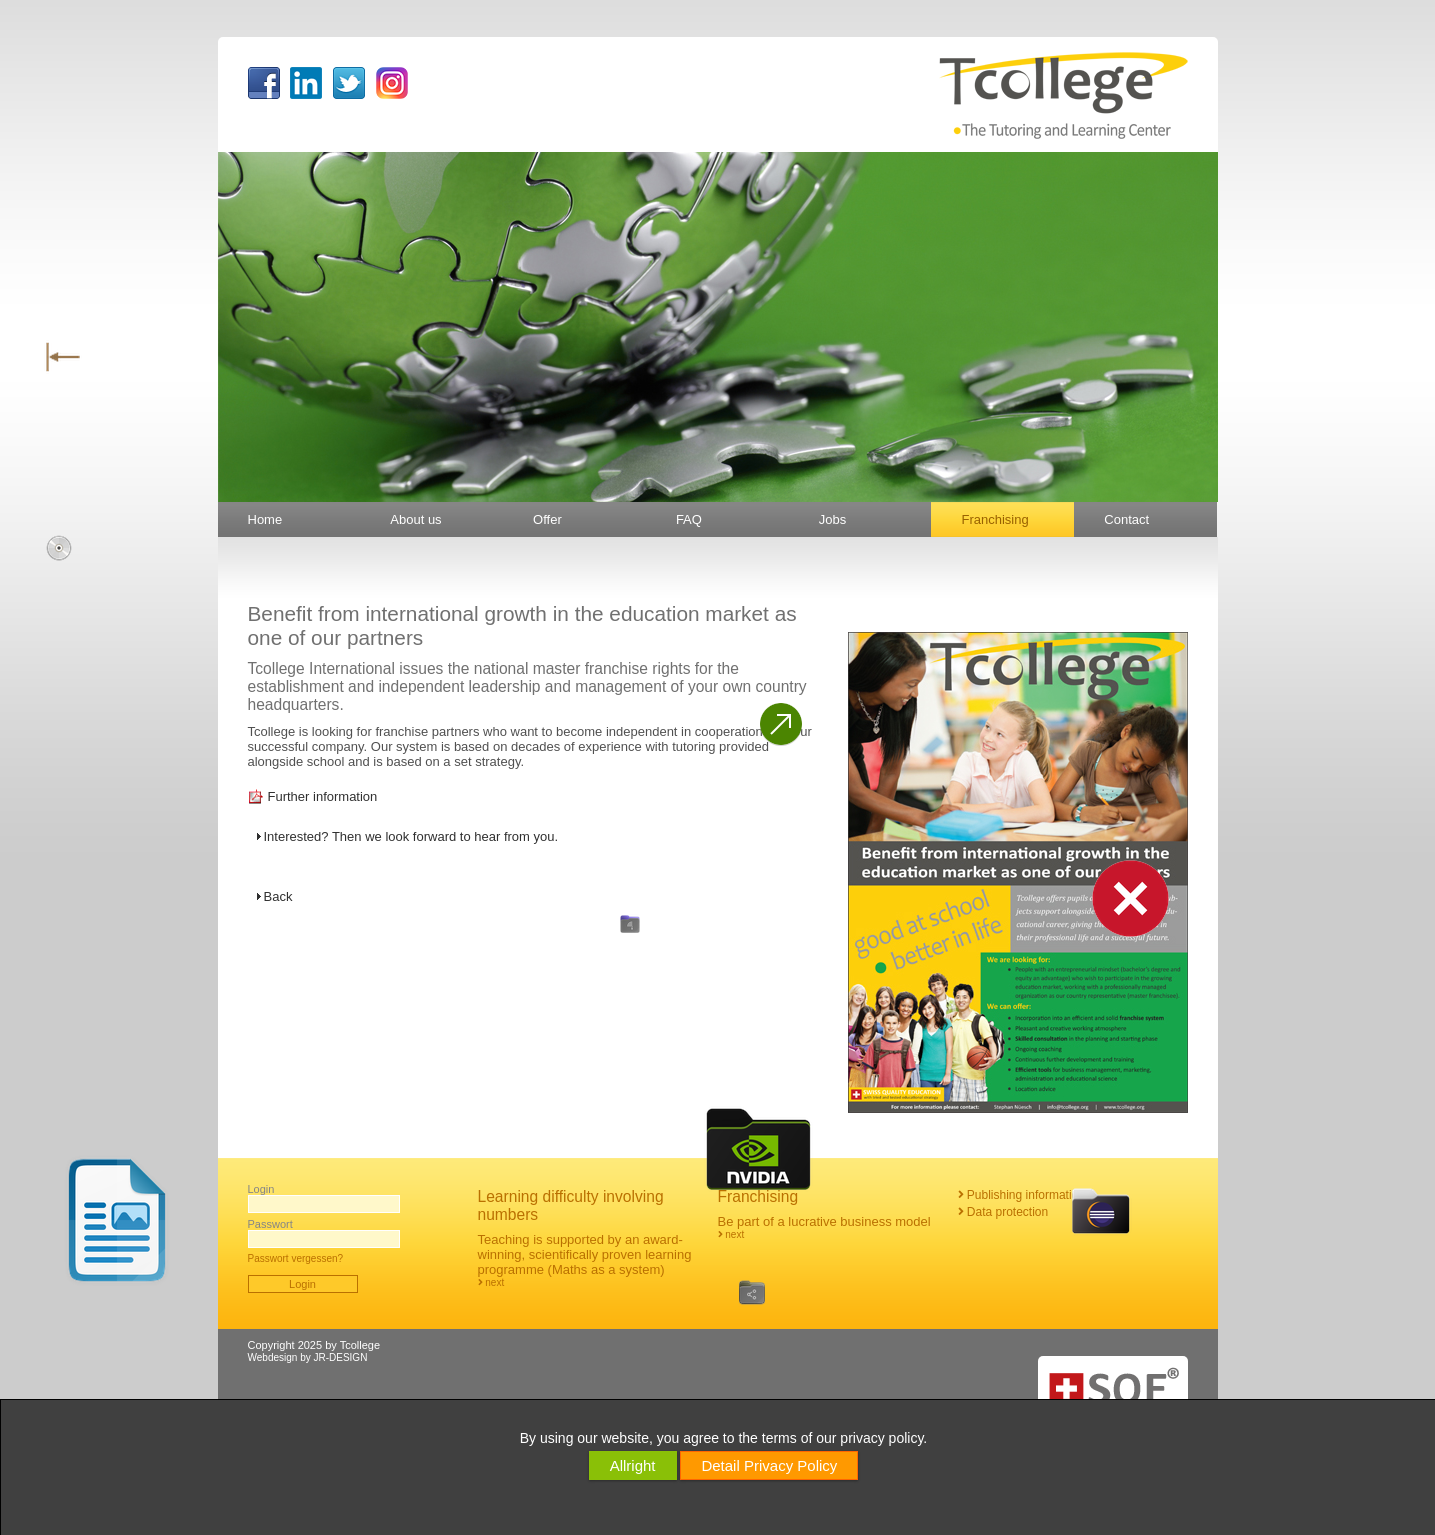  Describe the element at coordinates (117, 1220) in the screenshot. I see `libreoffice writer document template file` at that location.